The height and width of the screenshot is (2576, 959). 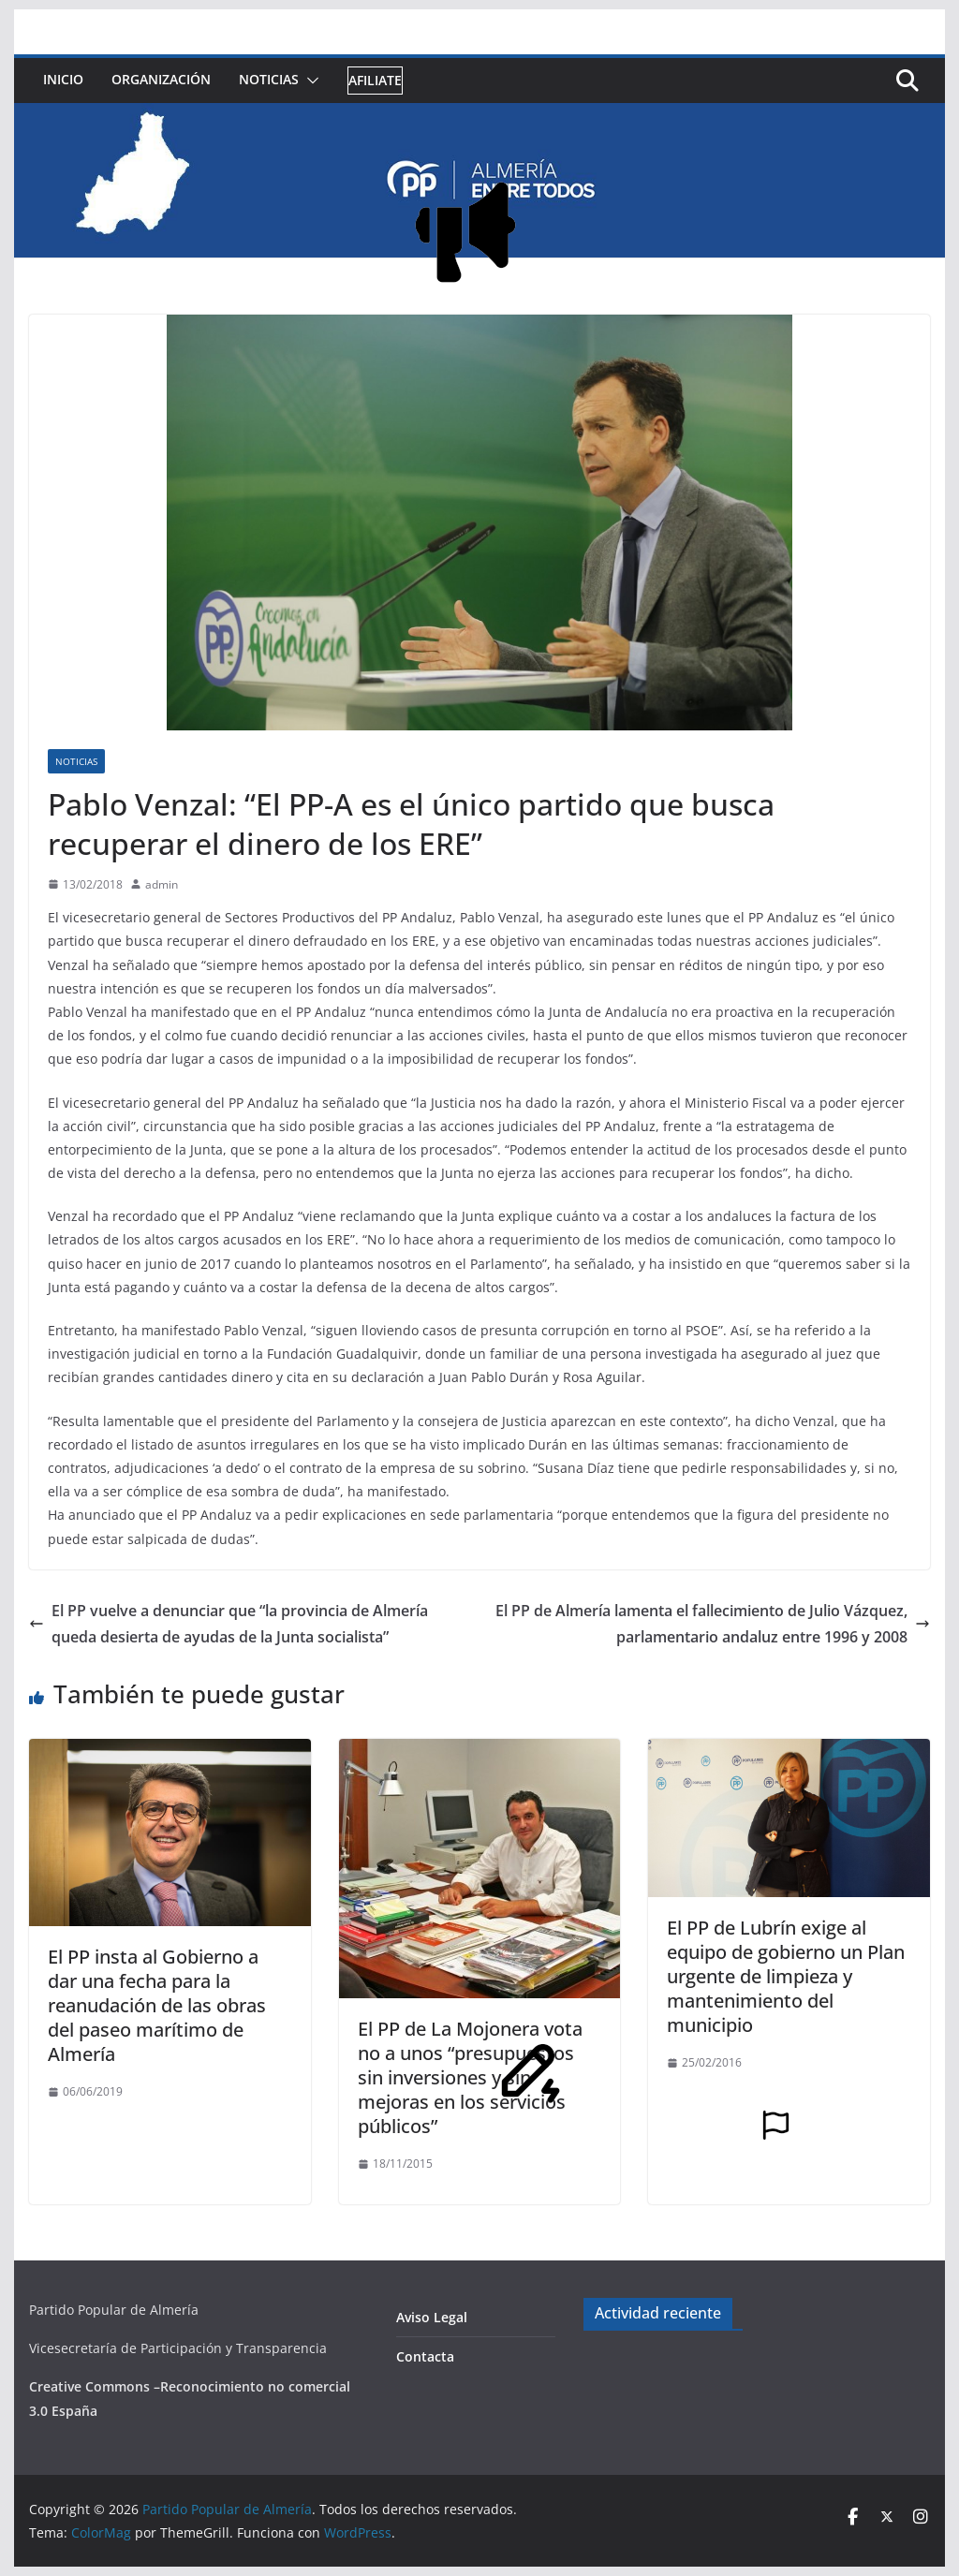 I want to click on quick edit or instant editing mode, so click(x=529, y=2069).